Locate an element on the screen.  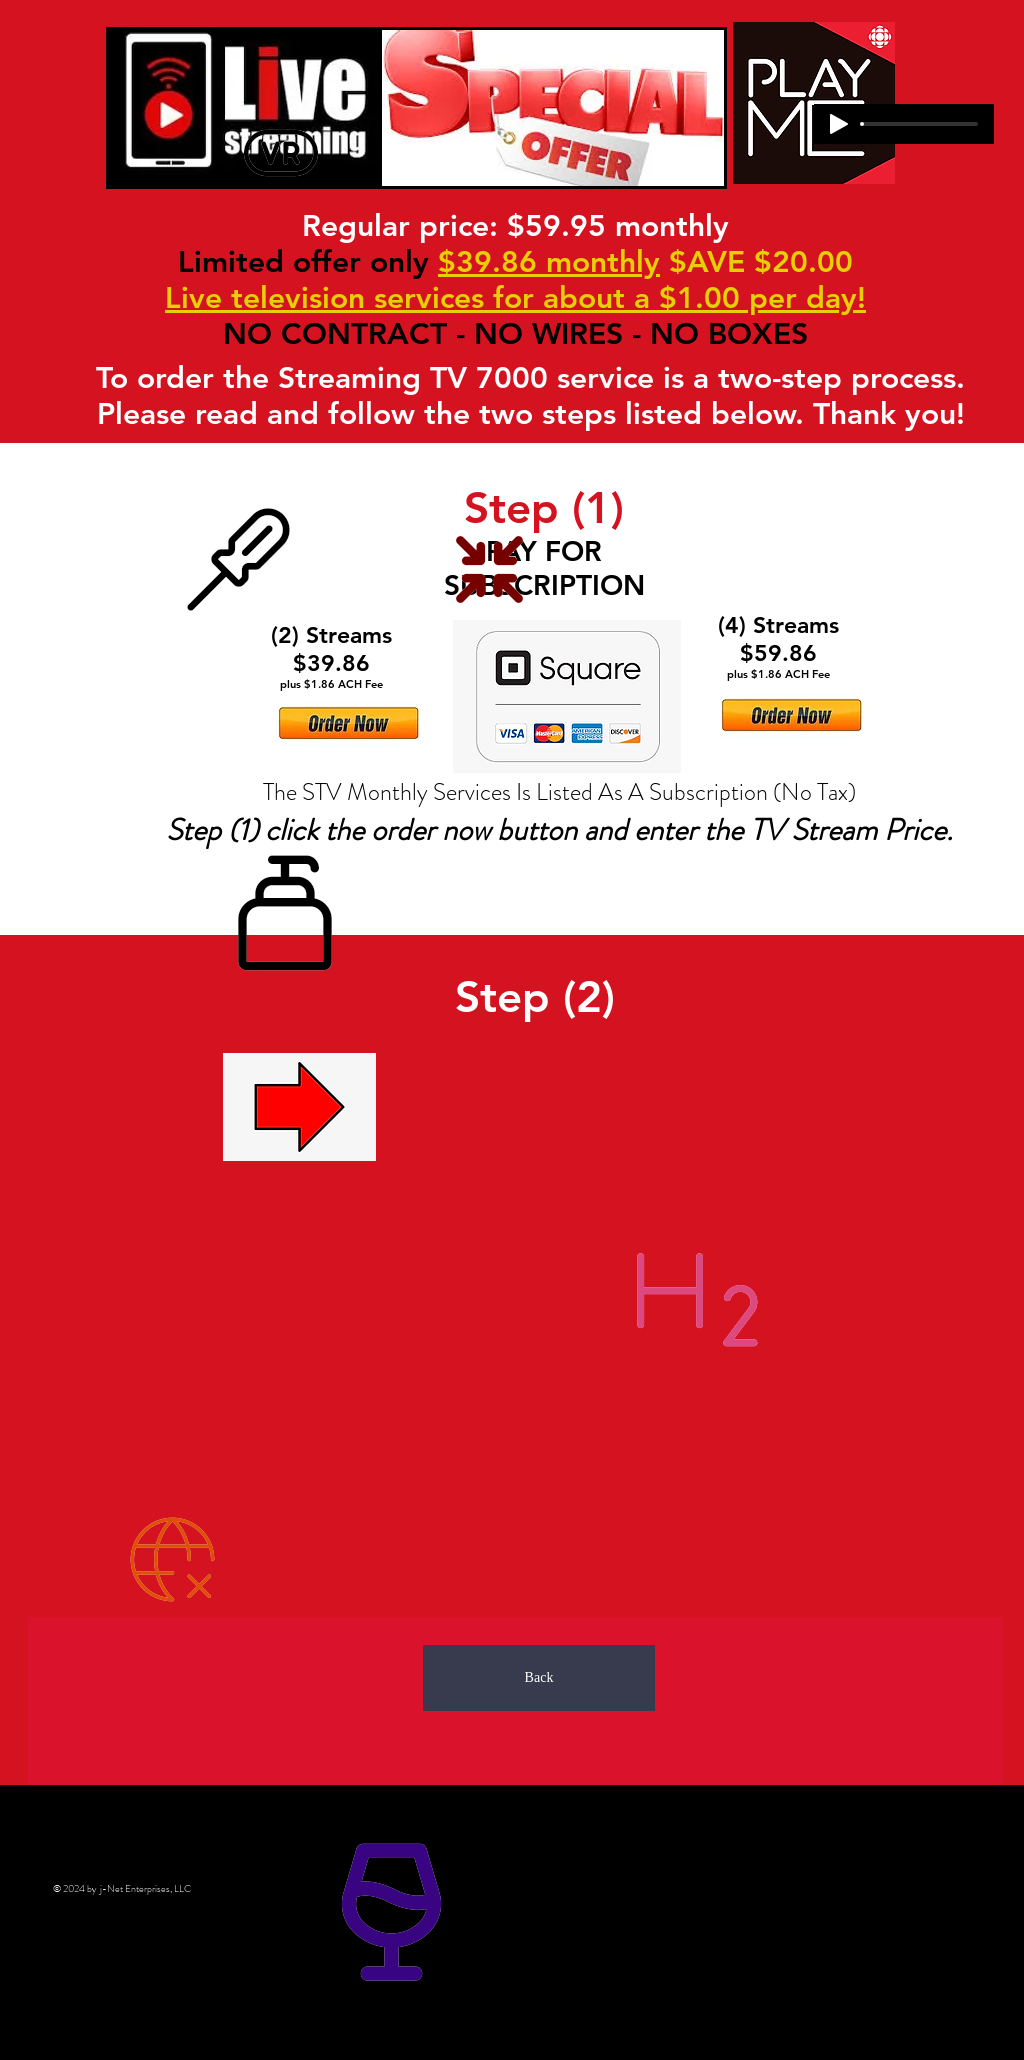
access settings or configuration options is located at coordinates (238, 559).